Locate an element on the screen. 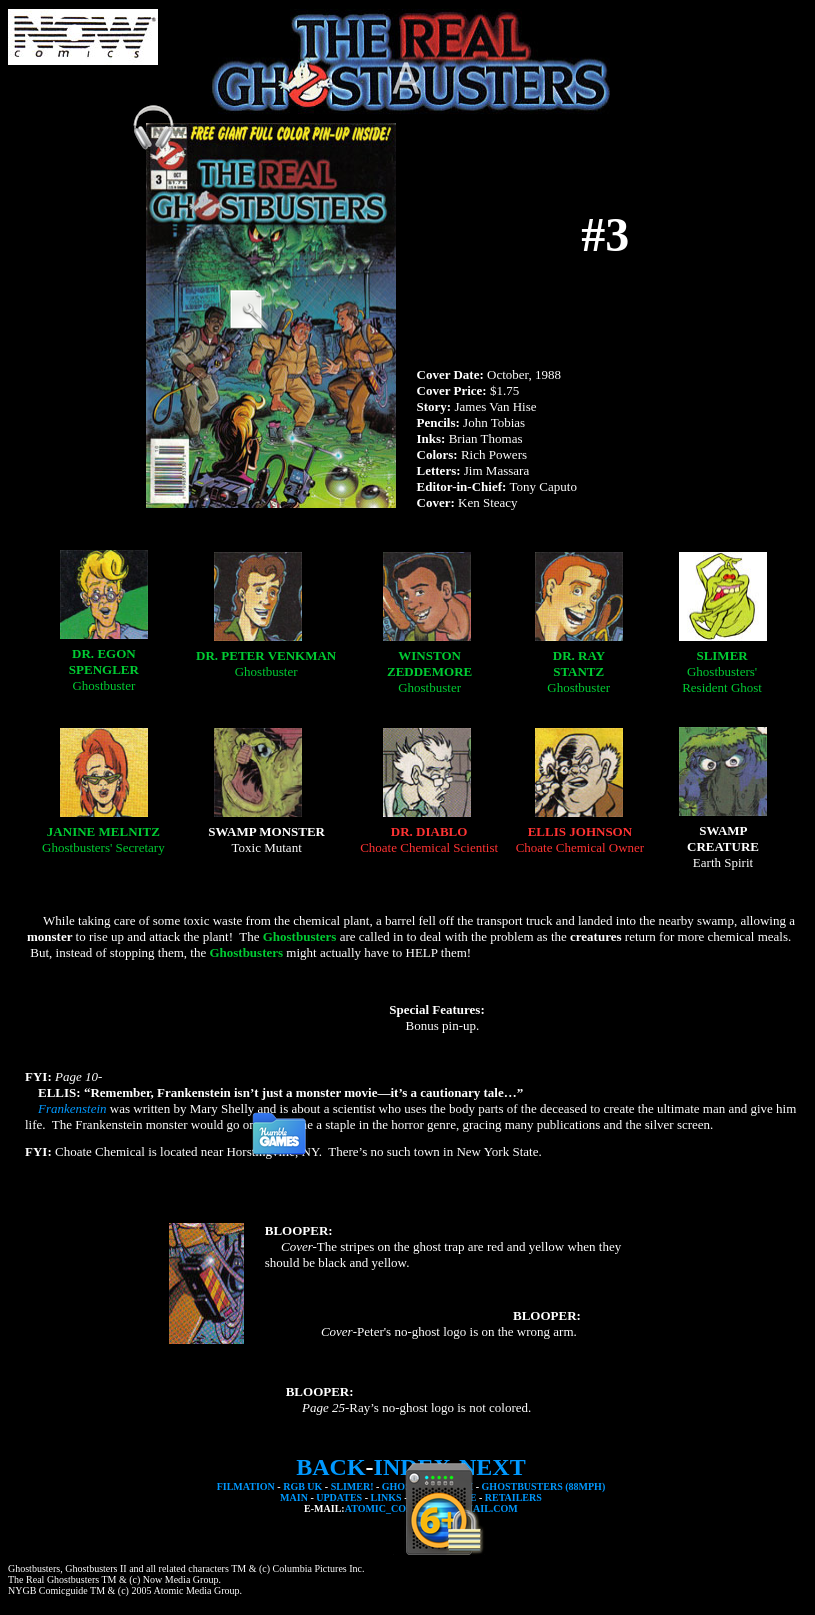 This screenshot has width=815, height=1615. view or edit document properties is located at coordinates (249, 310).